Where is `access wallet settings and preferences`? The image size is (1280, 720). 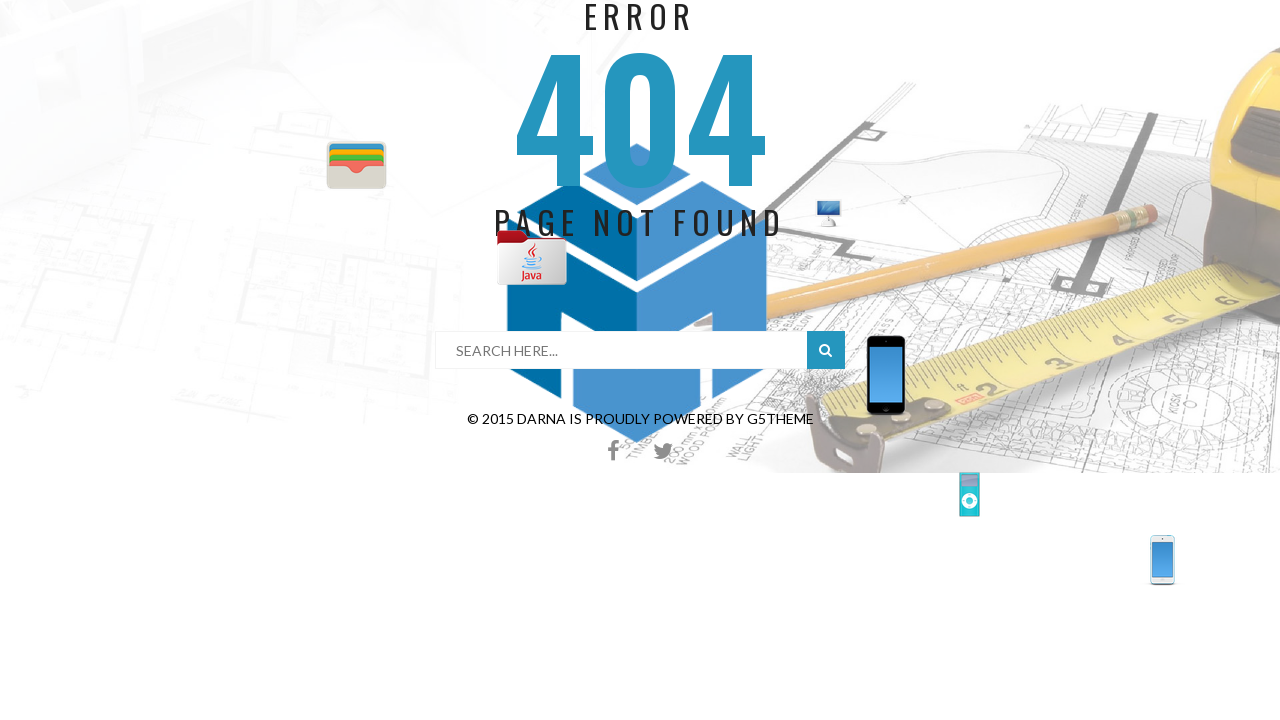 access wallet settings and preferences is located at coordinates (356, 164).